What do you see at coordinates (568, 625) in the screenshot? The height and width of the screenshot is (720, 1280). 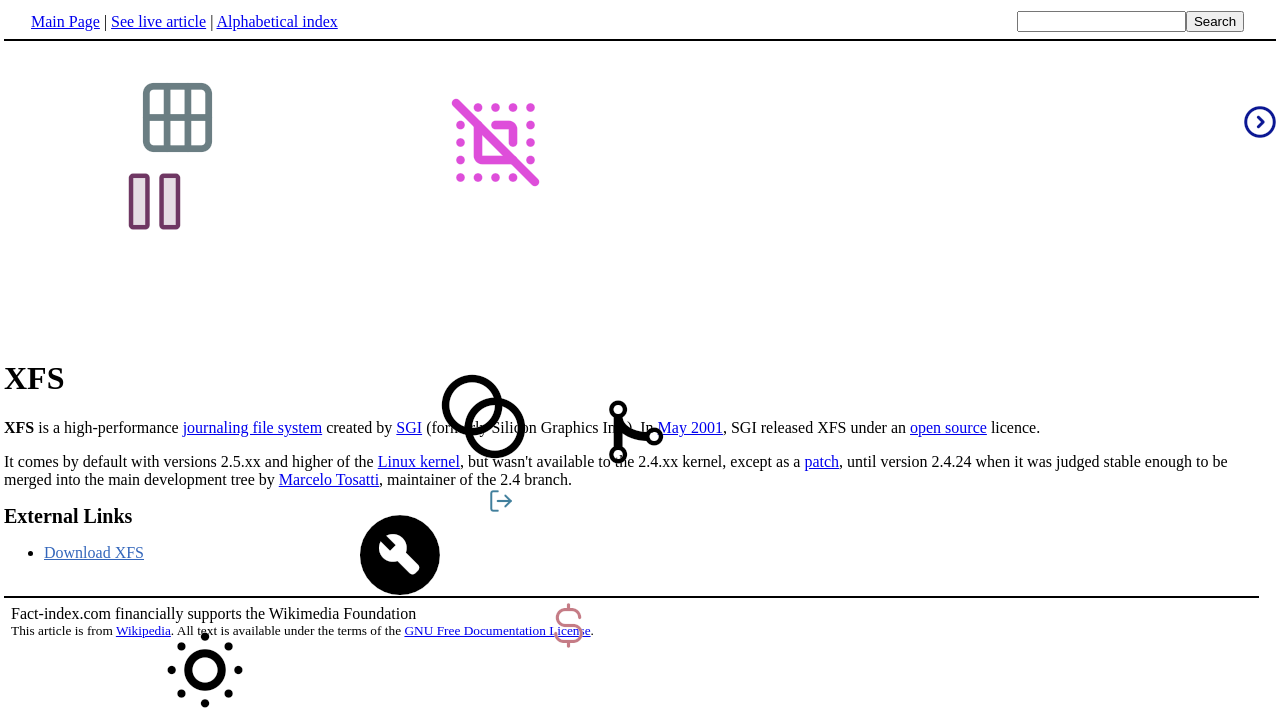 I see `view pricing or payment options` at bounding box center [568, 625].